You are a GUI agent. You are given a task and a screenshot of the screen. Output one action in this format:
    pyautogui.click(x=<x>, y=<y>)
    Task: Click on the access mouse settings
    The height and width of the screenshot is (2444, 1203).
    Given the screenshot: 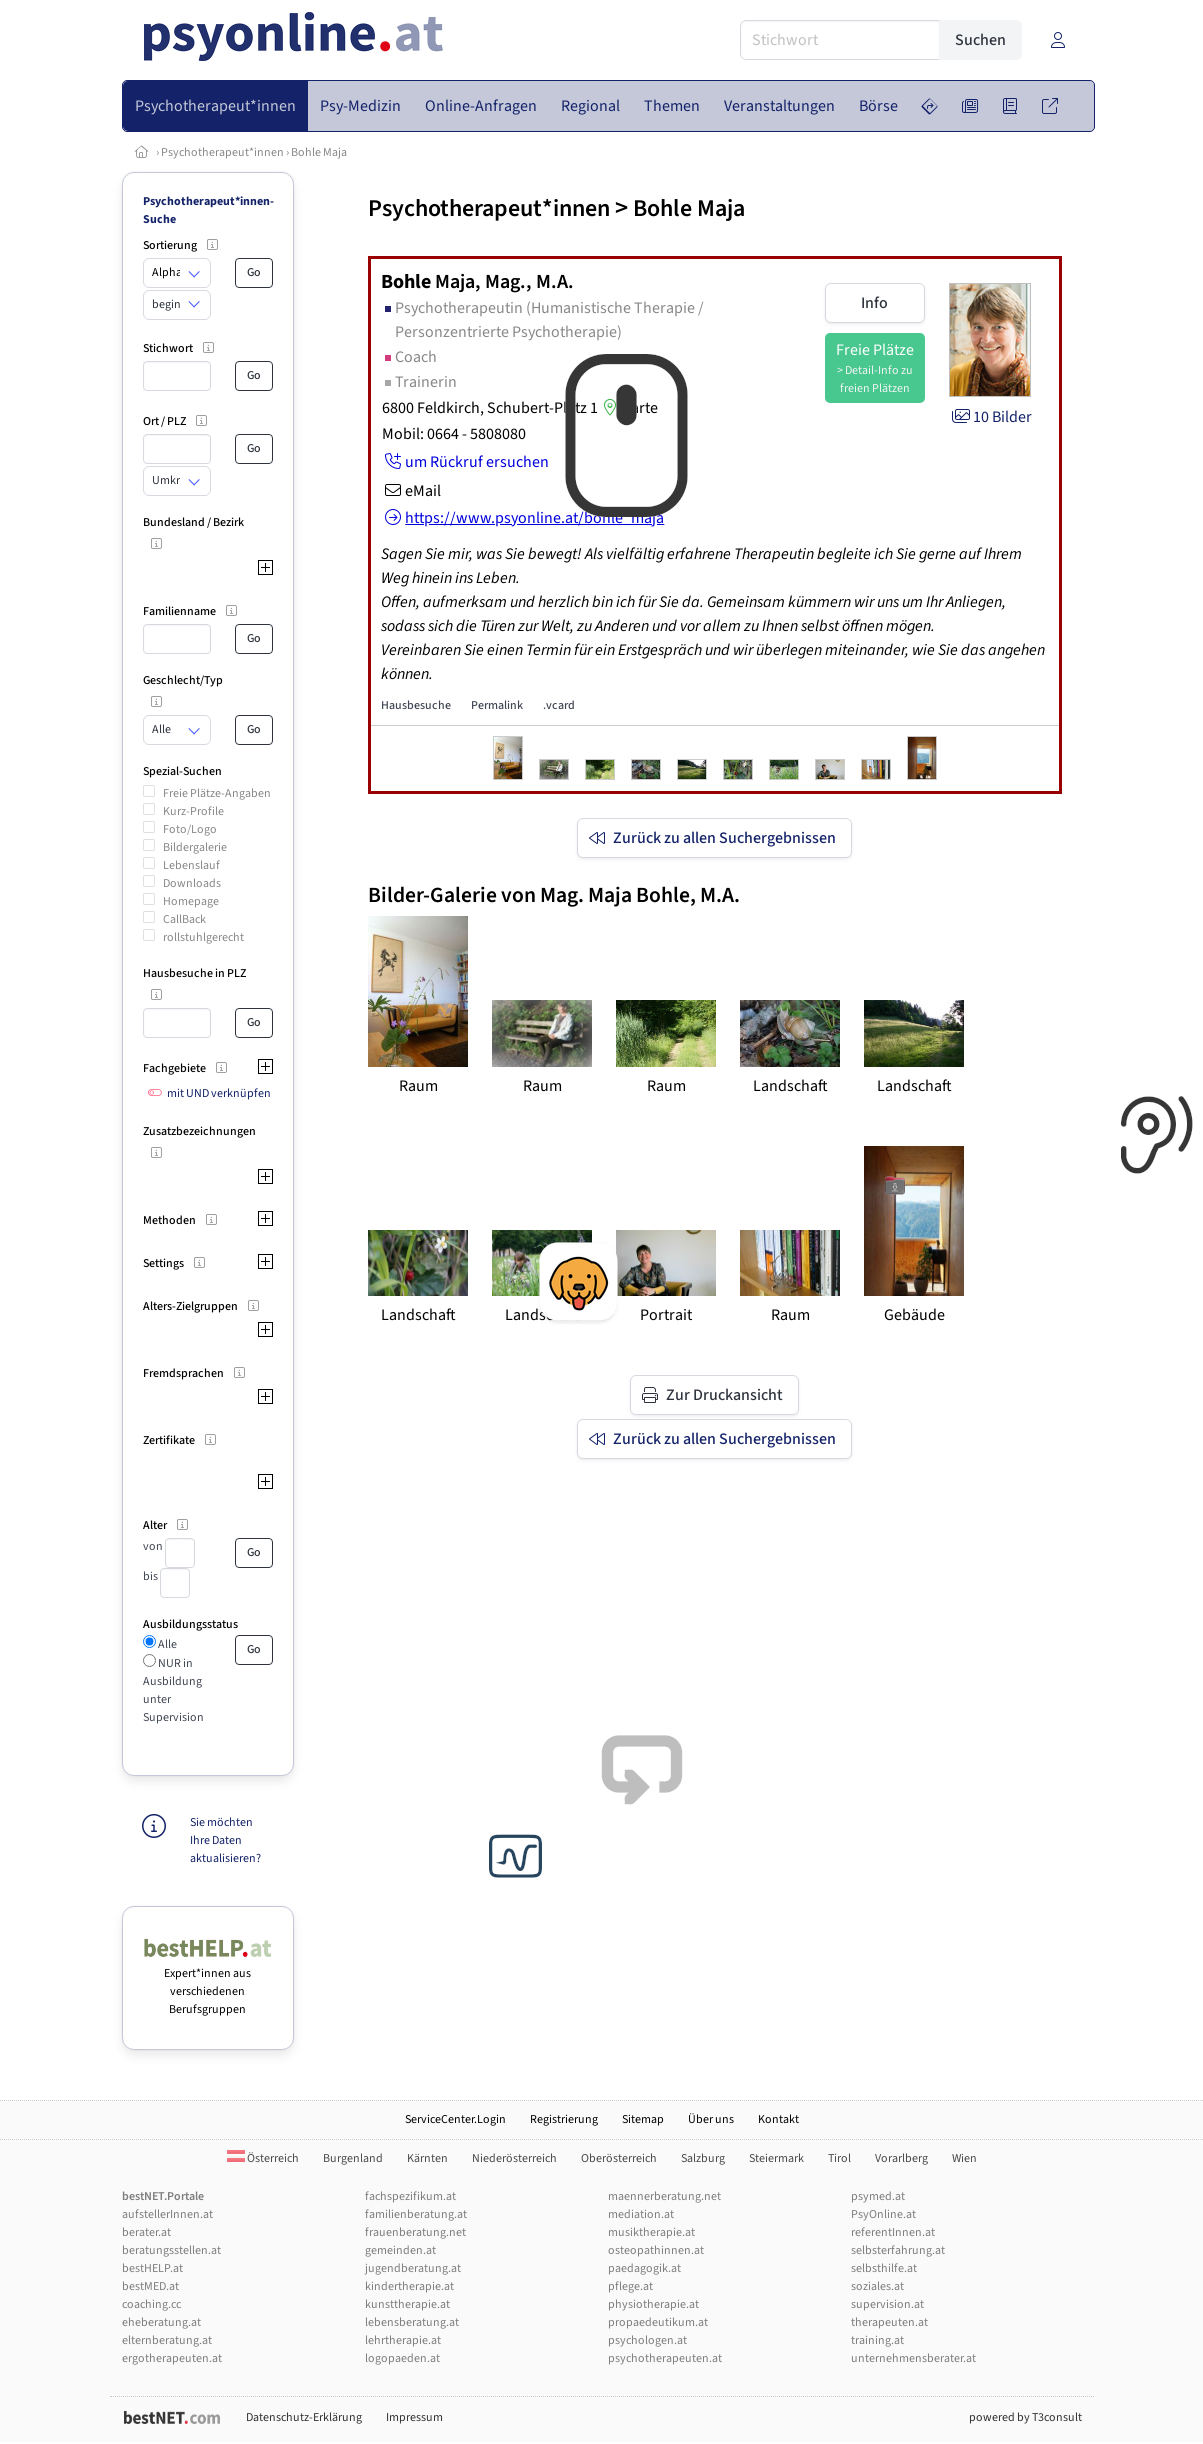 What is the action you would take?
    pyautogui.click(x=626, y=435)
    